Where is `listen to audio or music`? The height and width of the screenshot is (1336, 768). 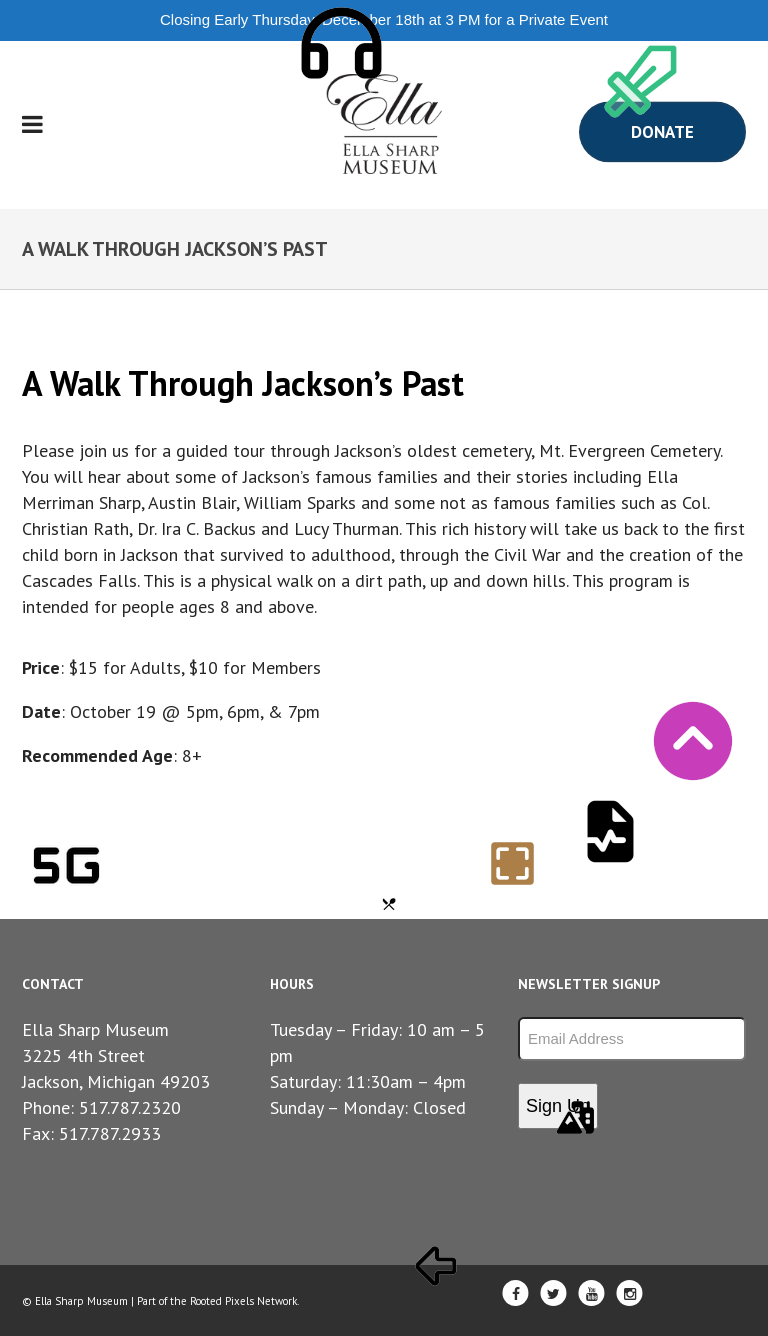 listen to audio or music is located at coordinates (341, 47).